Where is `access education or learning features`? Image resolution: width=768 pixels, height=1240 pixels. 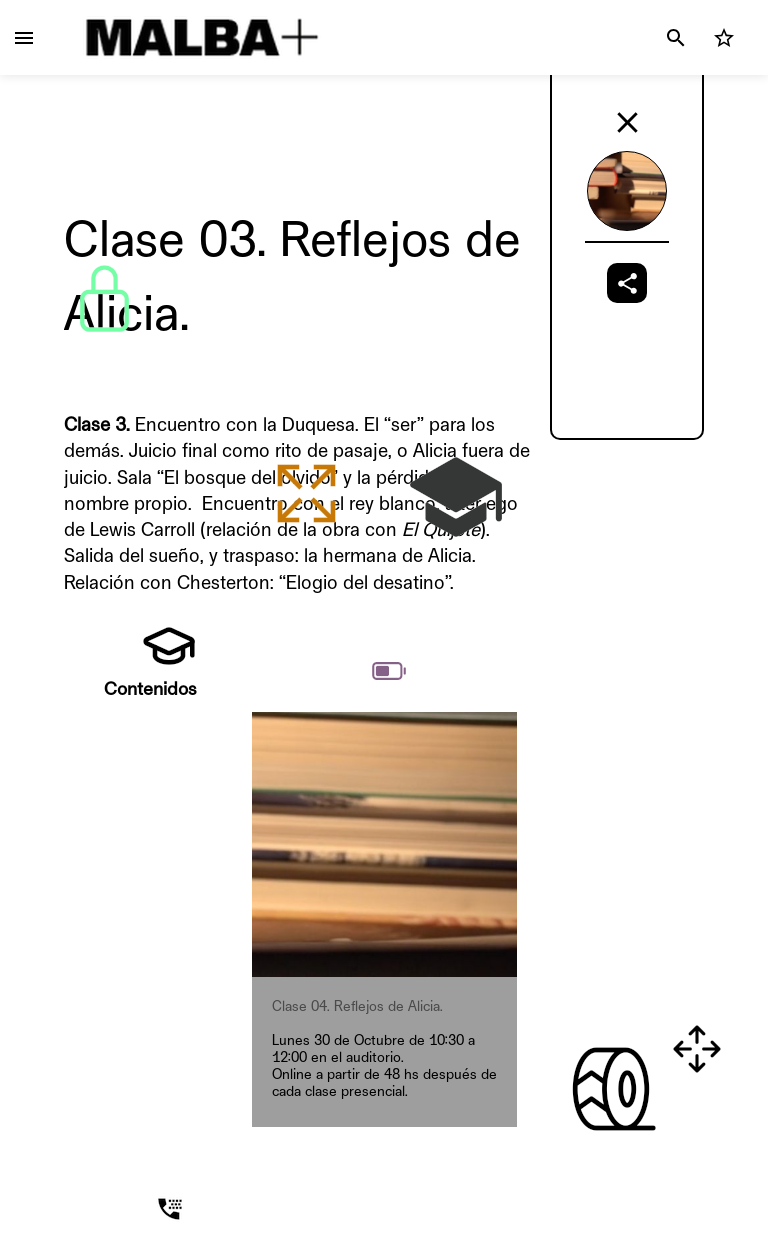 access education or learning features is located at coordinates (456, 497).